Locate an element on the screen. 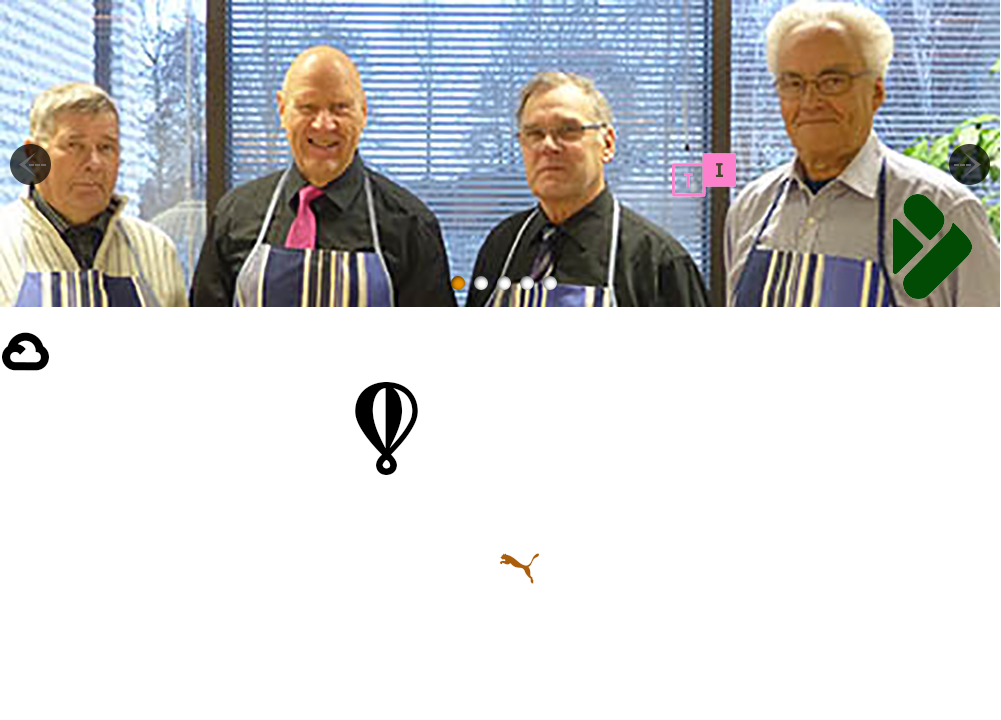  open the TuneIn radio app is located at coordinates (704, 175).